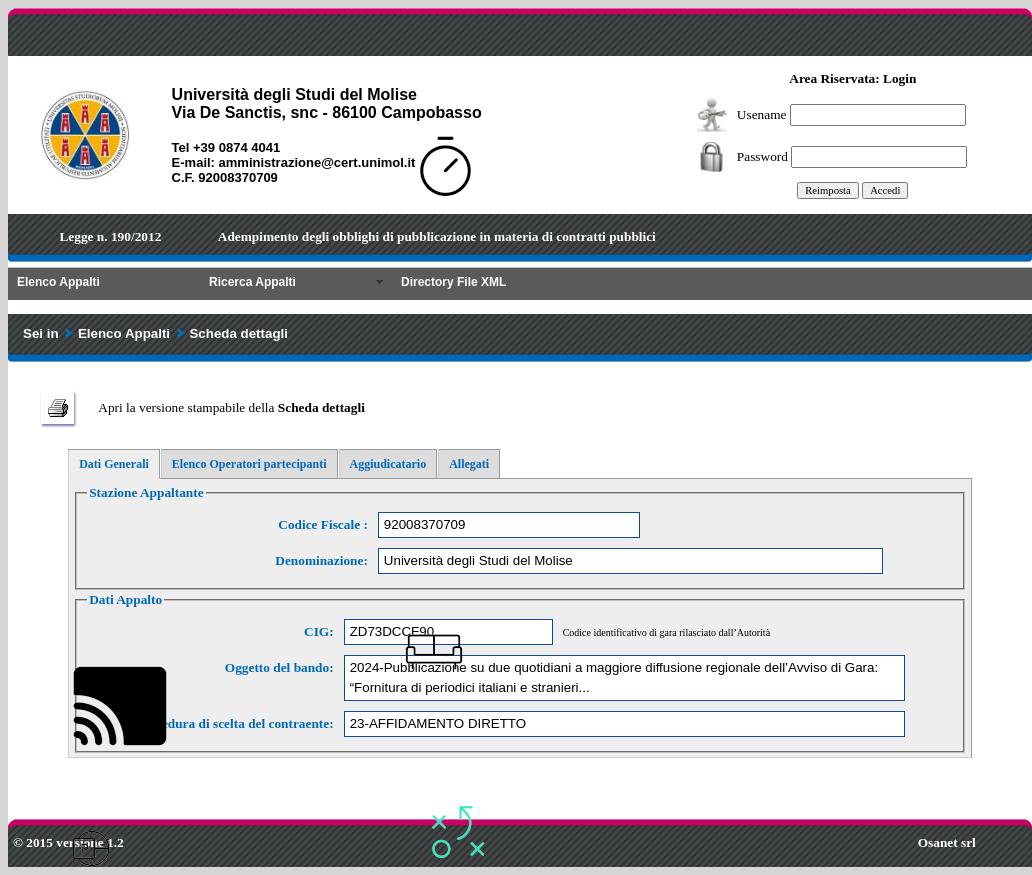  Describe the element at coordinates (120, 706) in the screenshot. I see `cast your screen to another device` at that location.